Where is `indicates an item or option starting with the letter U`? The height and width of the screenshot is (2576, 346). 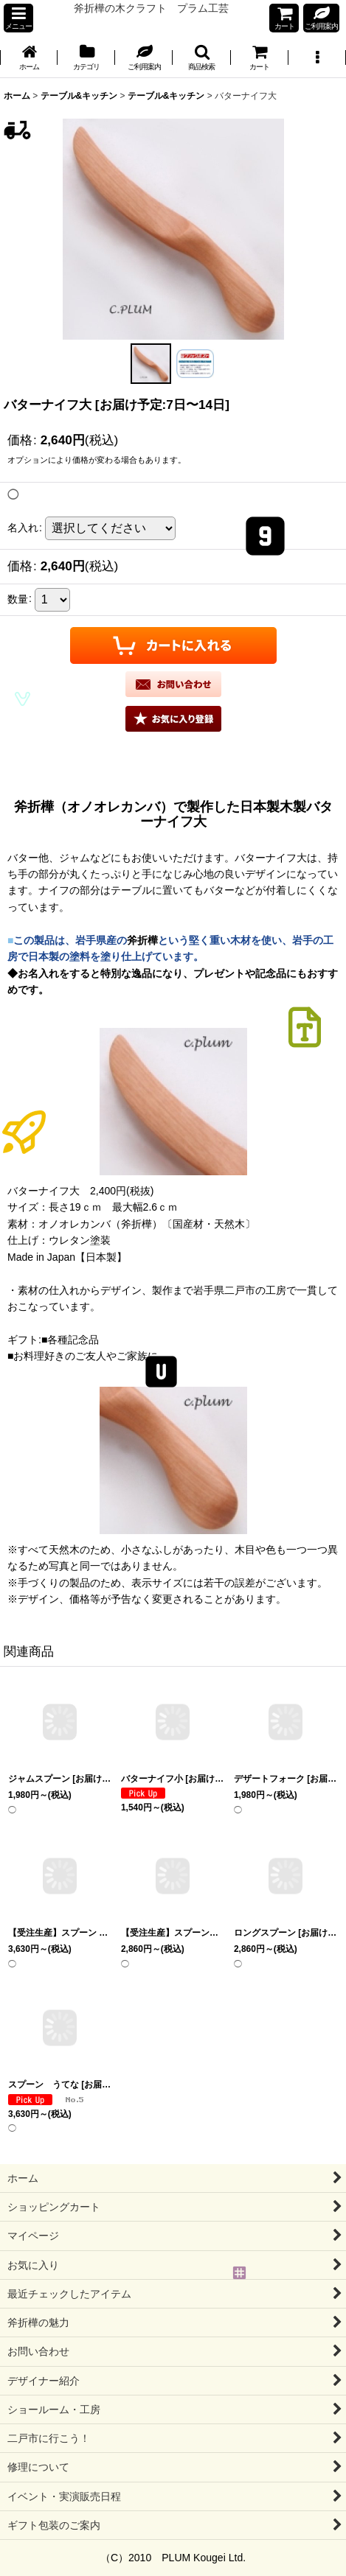 indicates an item or option starting with the letter U is located at coordinates (161, 1371).